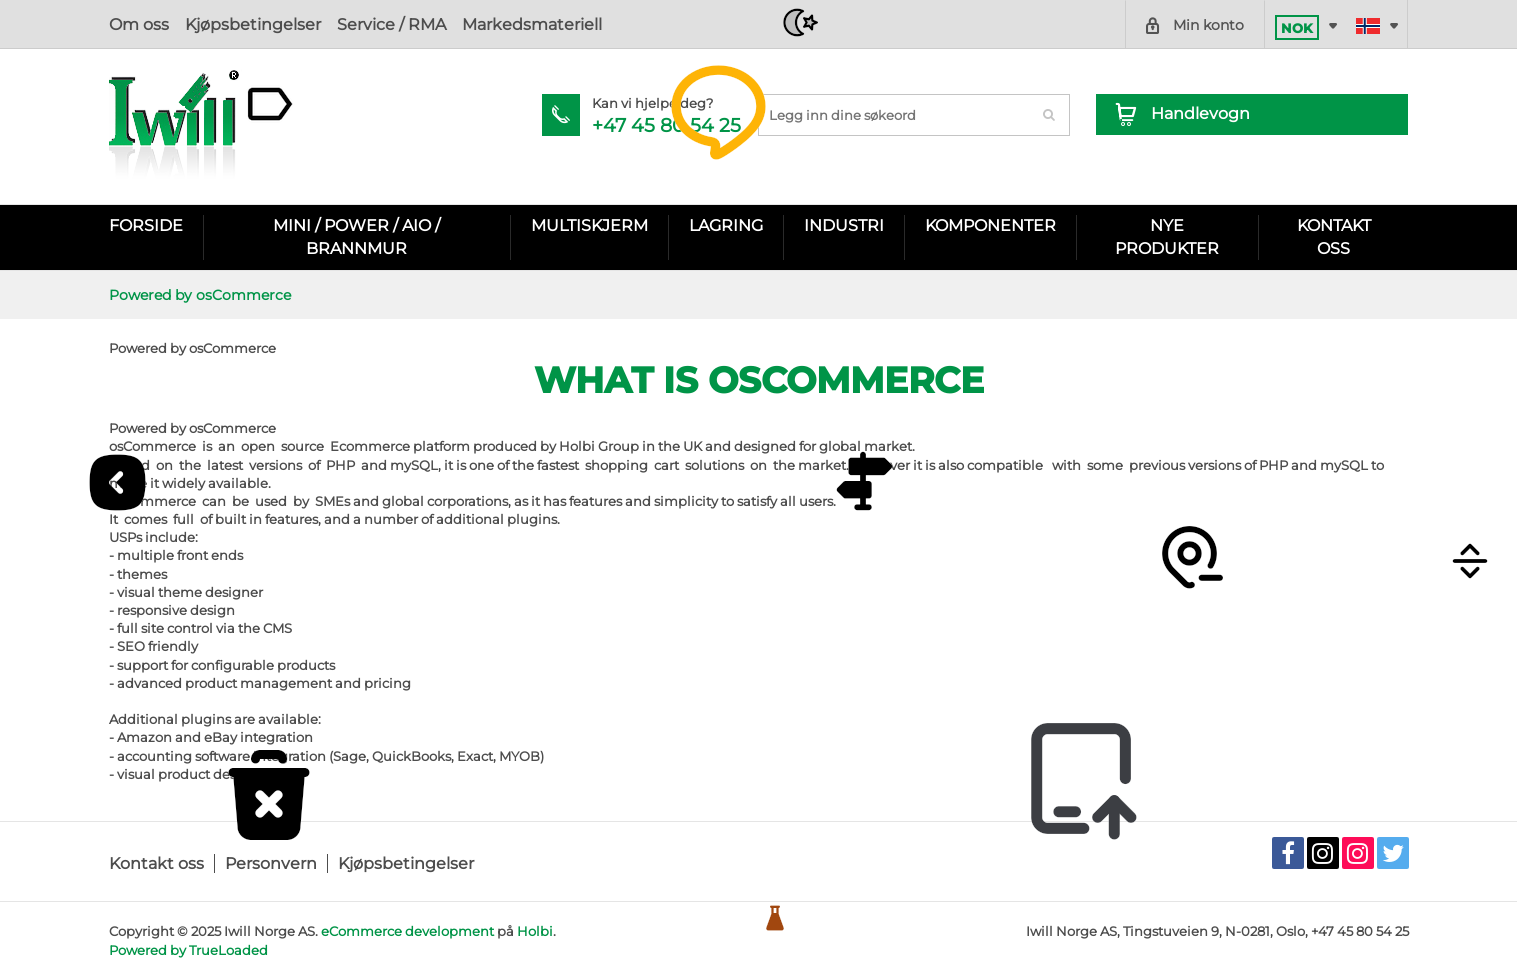  I want to click on get directions to a destination, so click(863, 481).